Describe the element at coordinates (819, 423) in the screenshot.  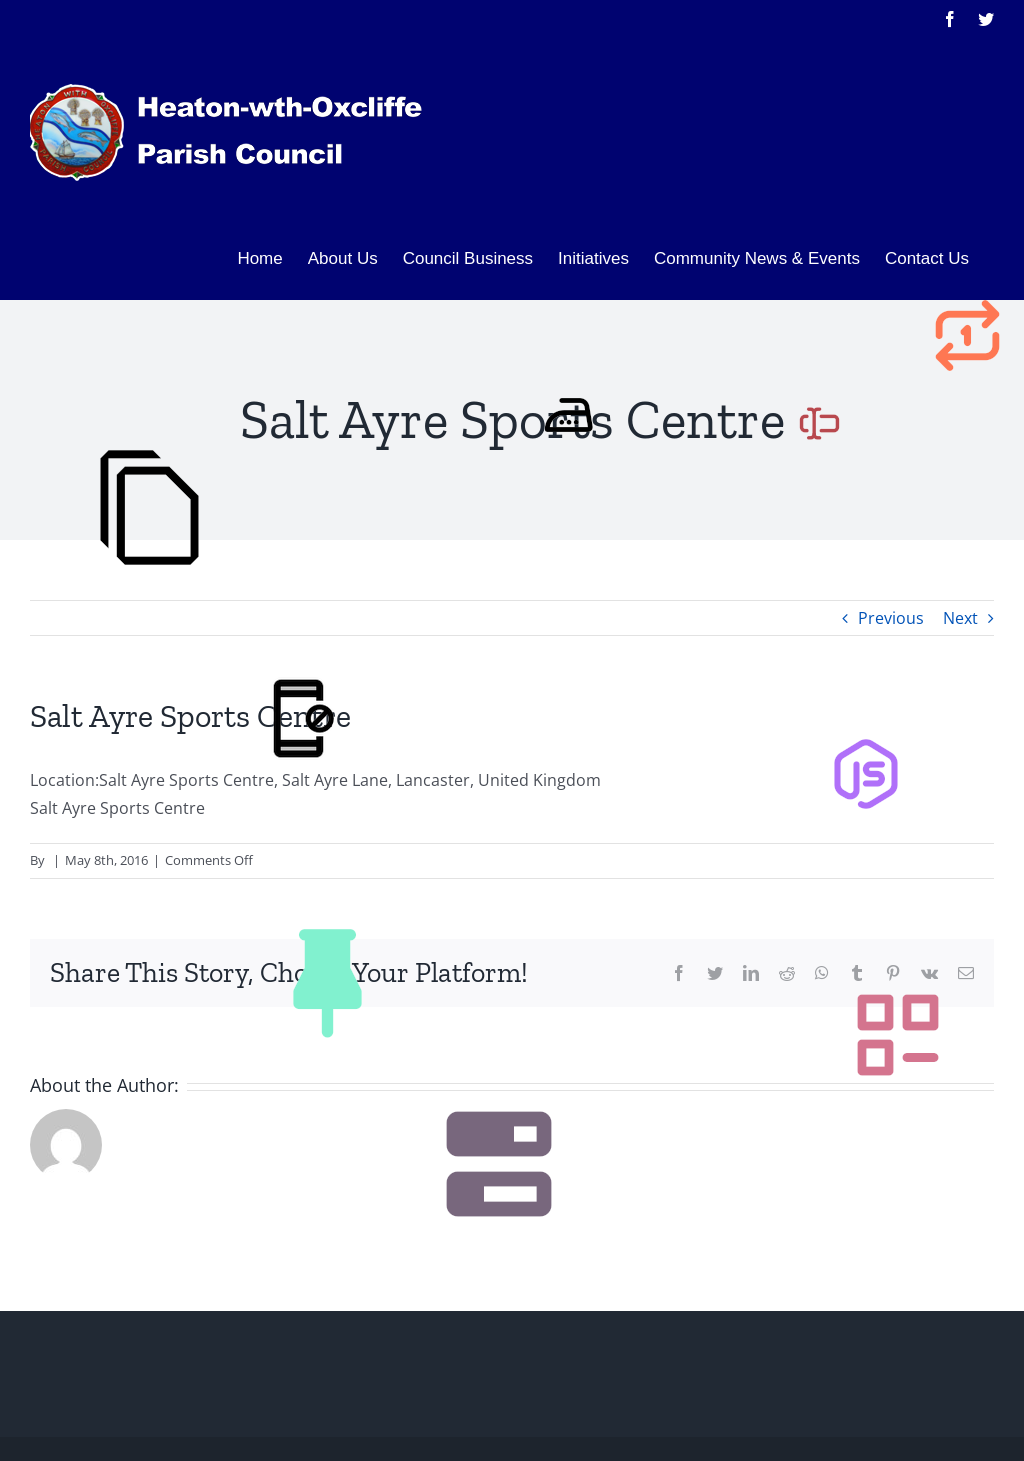
I see `tap to enter text in this field` at that location.